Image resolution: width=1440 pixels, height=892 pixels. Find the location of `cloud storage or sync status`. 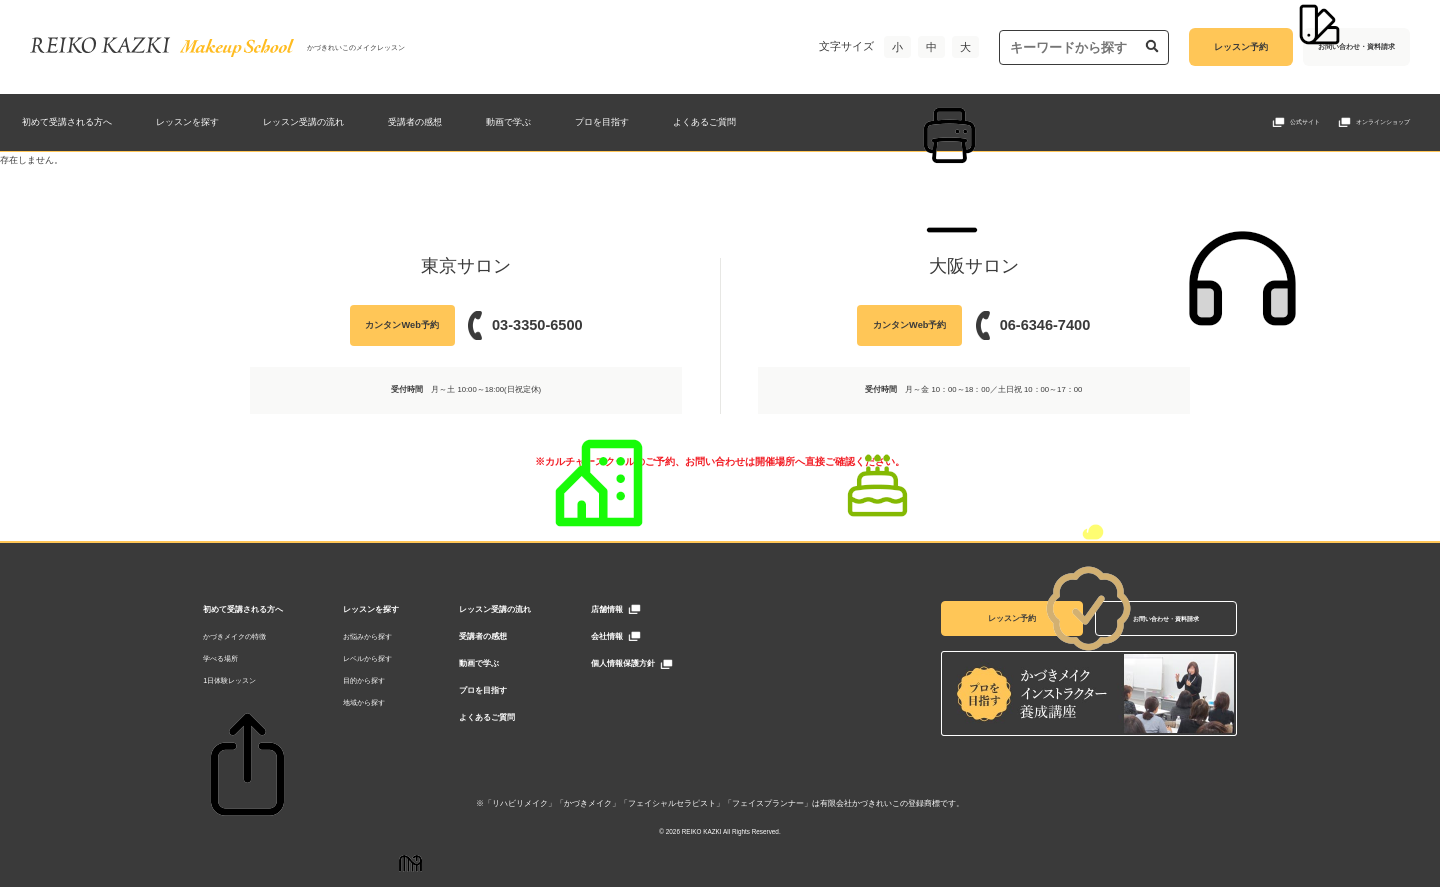

cloud storage or sync status is located at coordinates (1093, 532).